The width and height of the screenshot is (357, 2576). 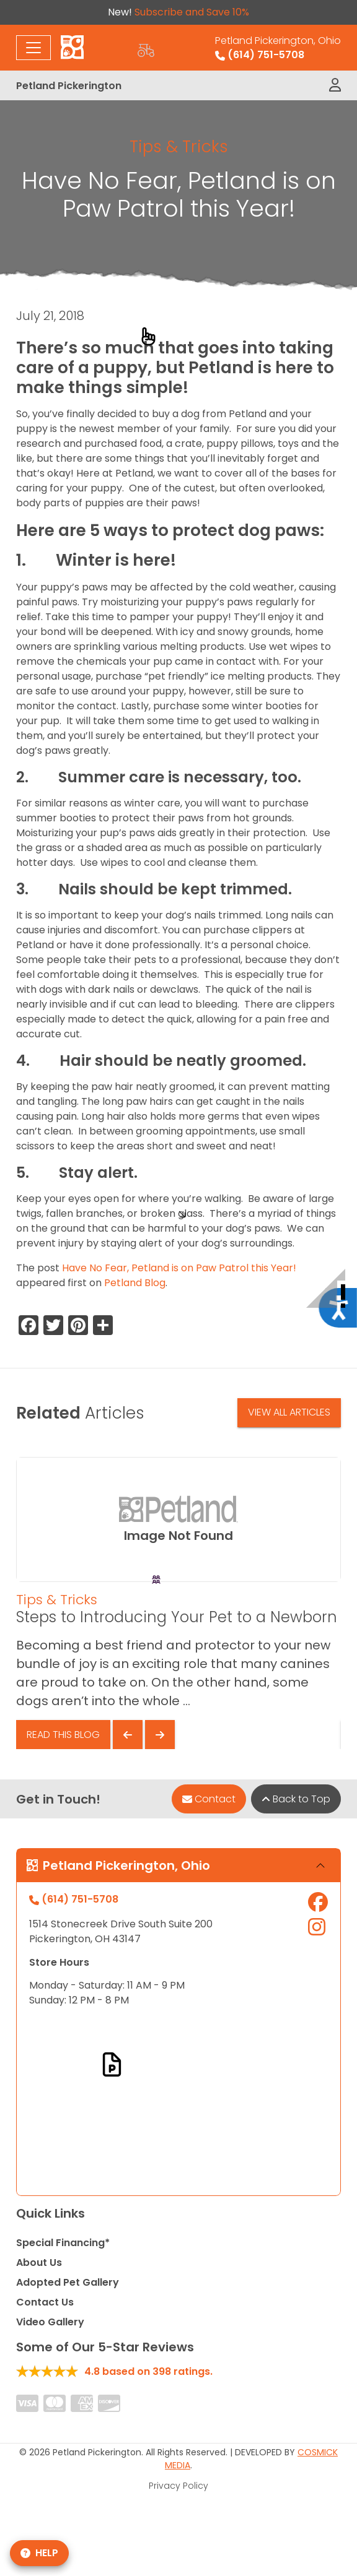 I want to click on access farming or agricultural features, so click(x=146, y=50).